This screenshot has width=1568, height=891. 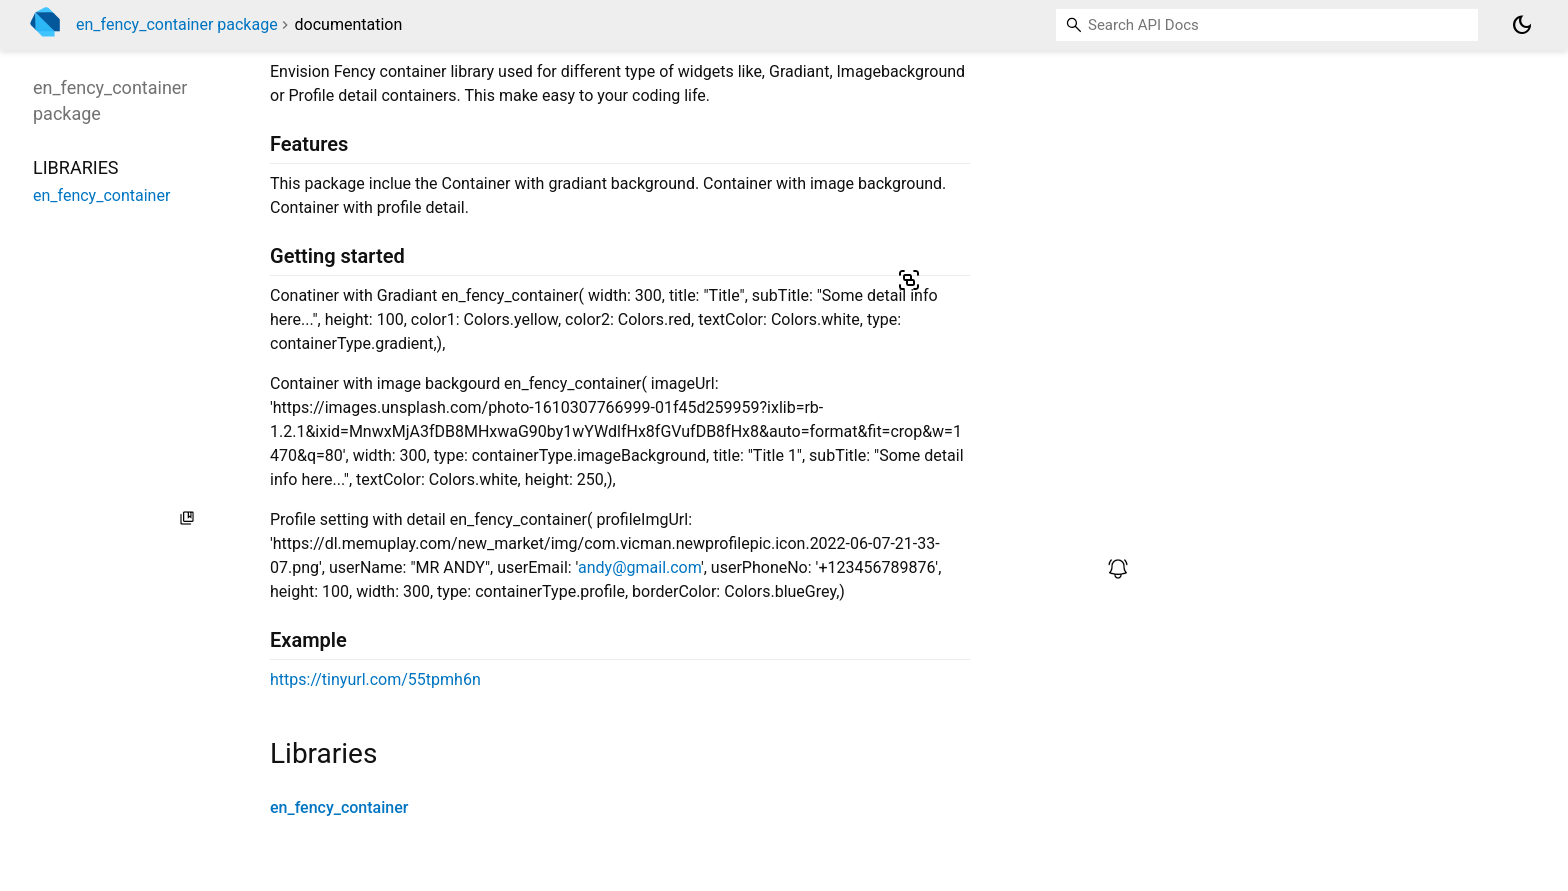 I want to click on access your bookmarked collections, so click(x=187, y=518).